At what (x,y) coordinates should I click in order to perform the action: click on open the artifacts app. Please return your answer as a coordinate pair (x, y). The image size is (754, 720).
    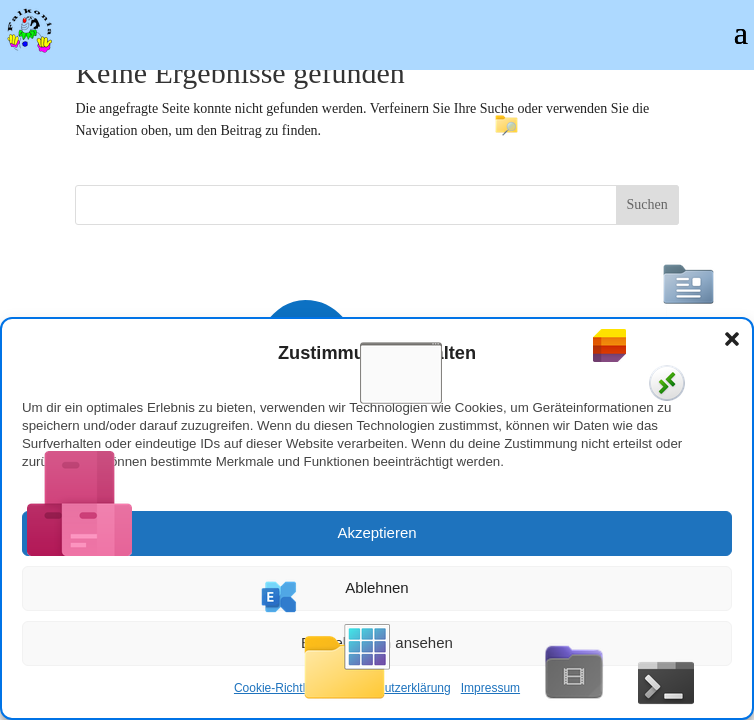
    Looking at the image, I should click on (79, 503).